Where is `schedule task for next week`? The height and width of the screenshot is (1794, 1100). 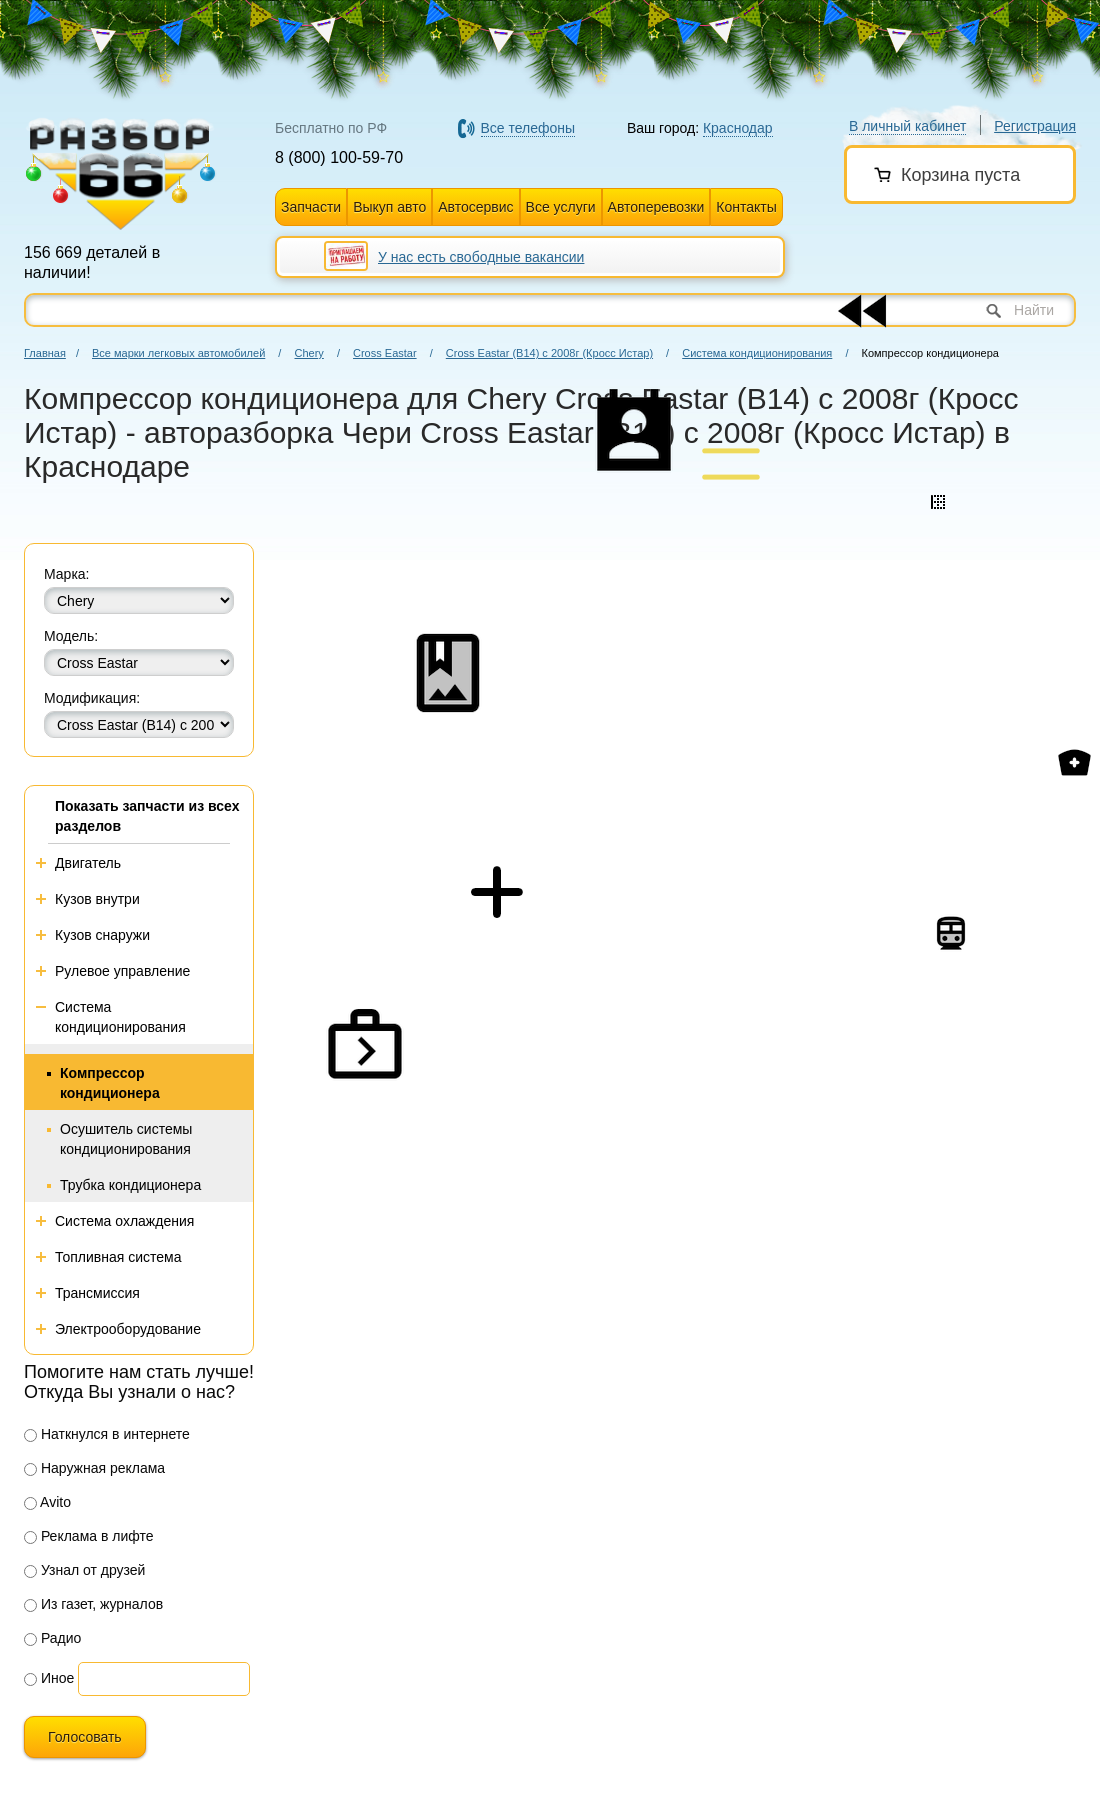
schedule task for next week is located at coordinates (365, 1042).